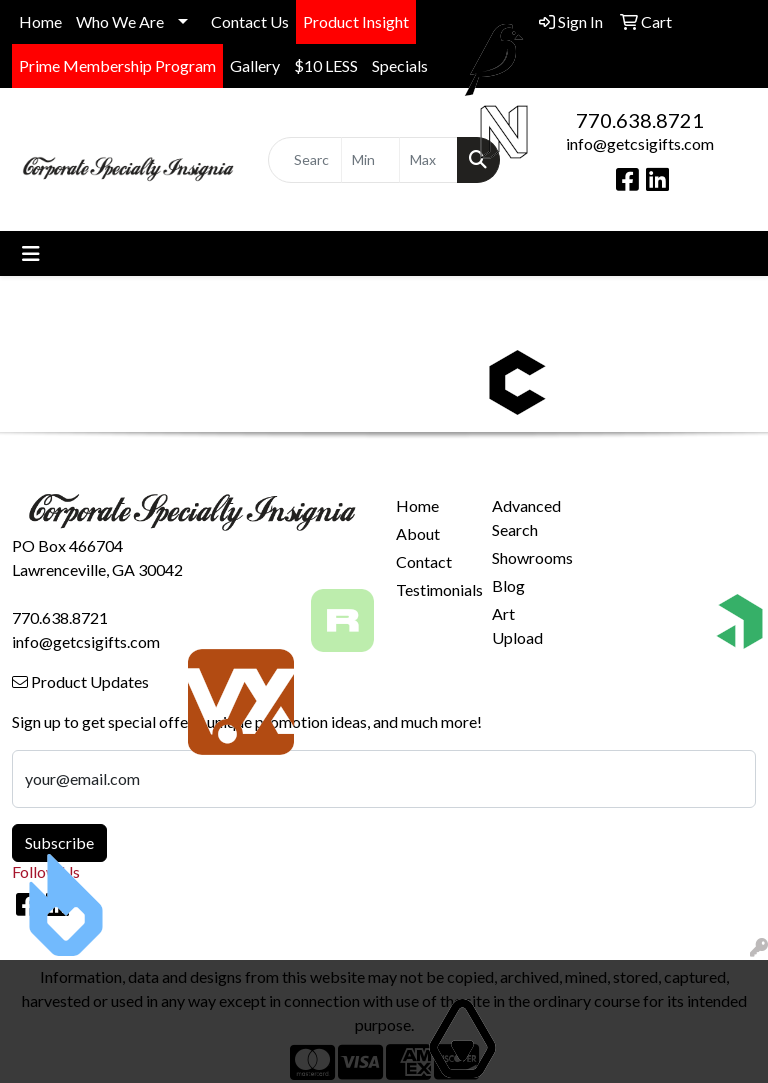  I want to click on open inkdrop markdown note-taking app, so click(462, 1038).